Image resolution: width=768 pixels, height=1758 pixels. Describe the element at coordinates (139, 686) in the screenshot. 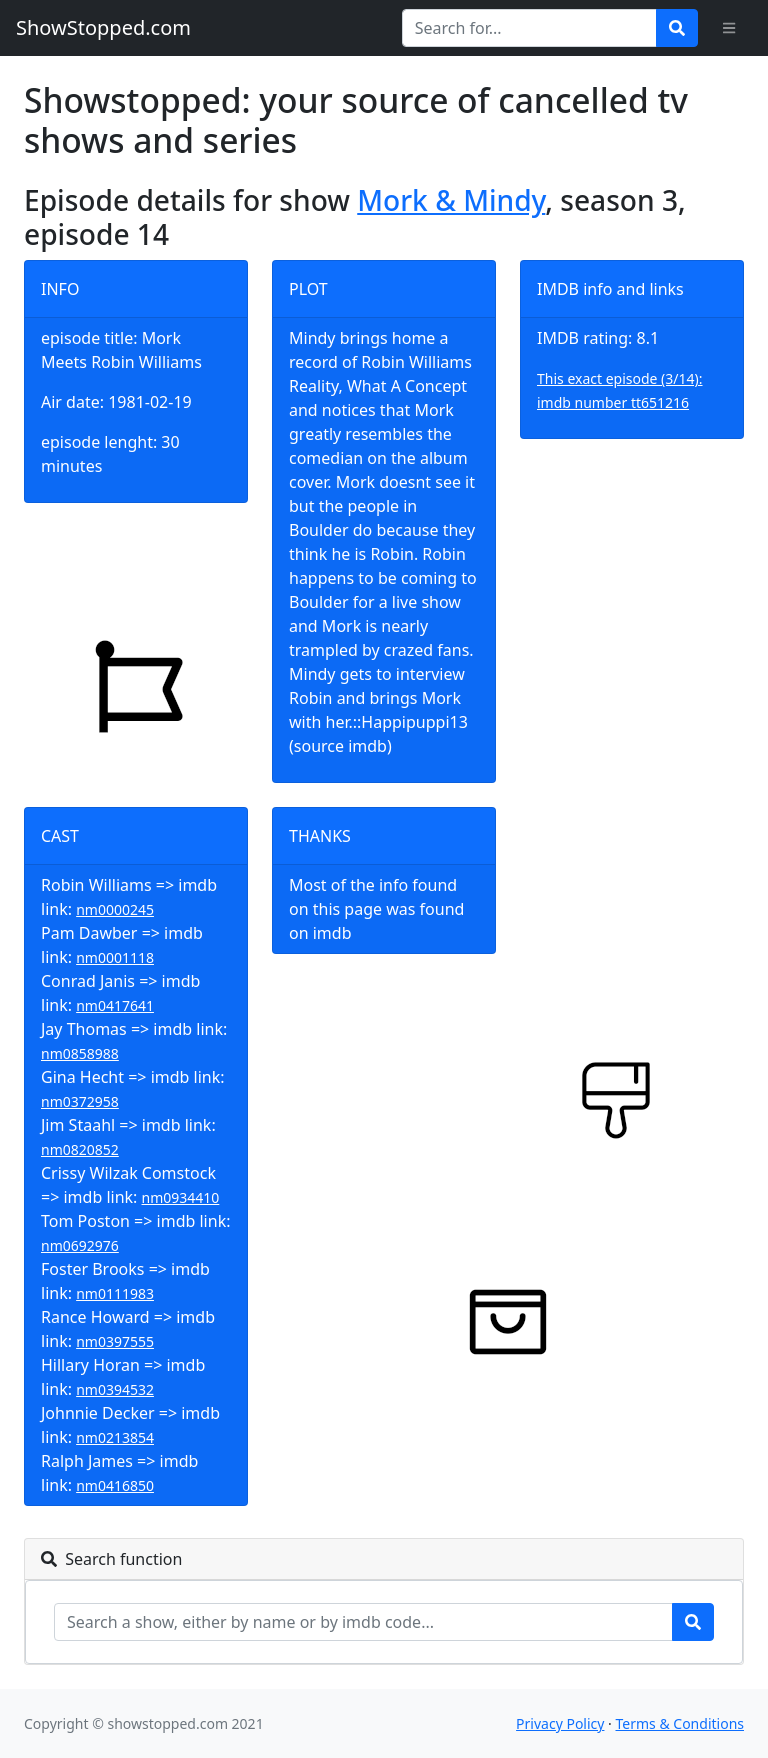

I see `font awesome brand logo` at that location.